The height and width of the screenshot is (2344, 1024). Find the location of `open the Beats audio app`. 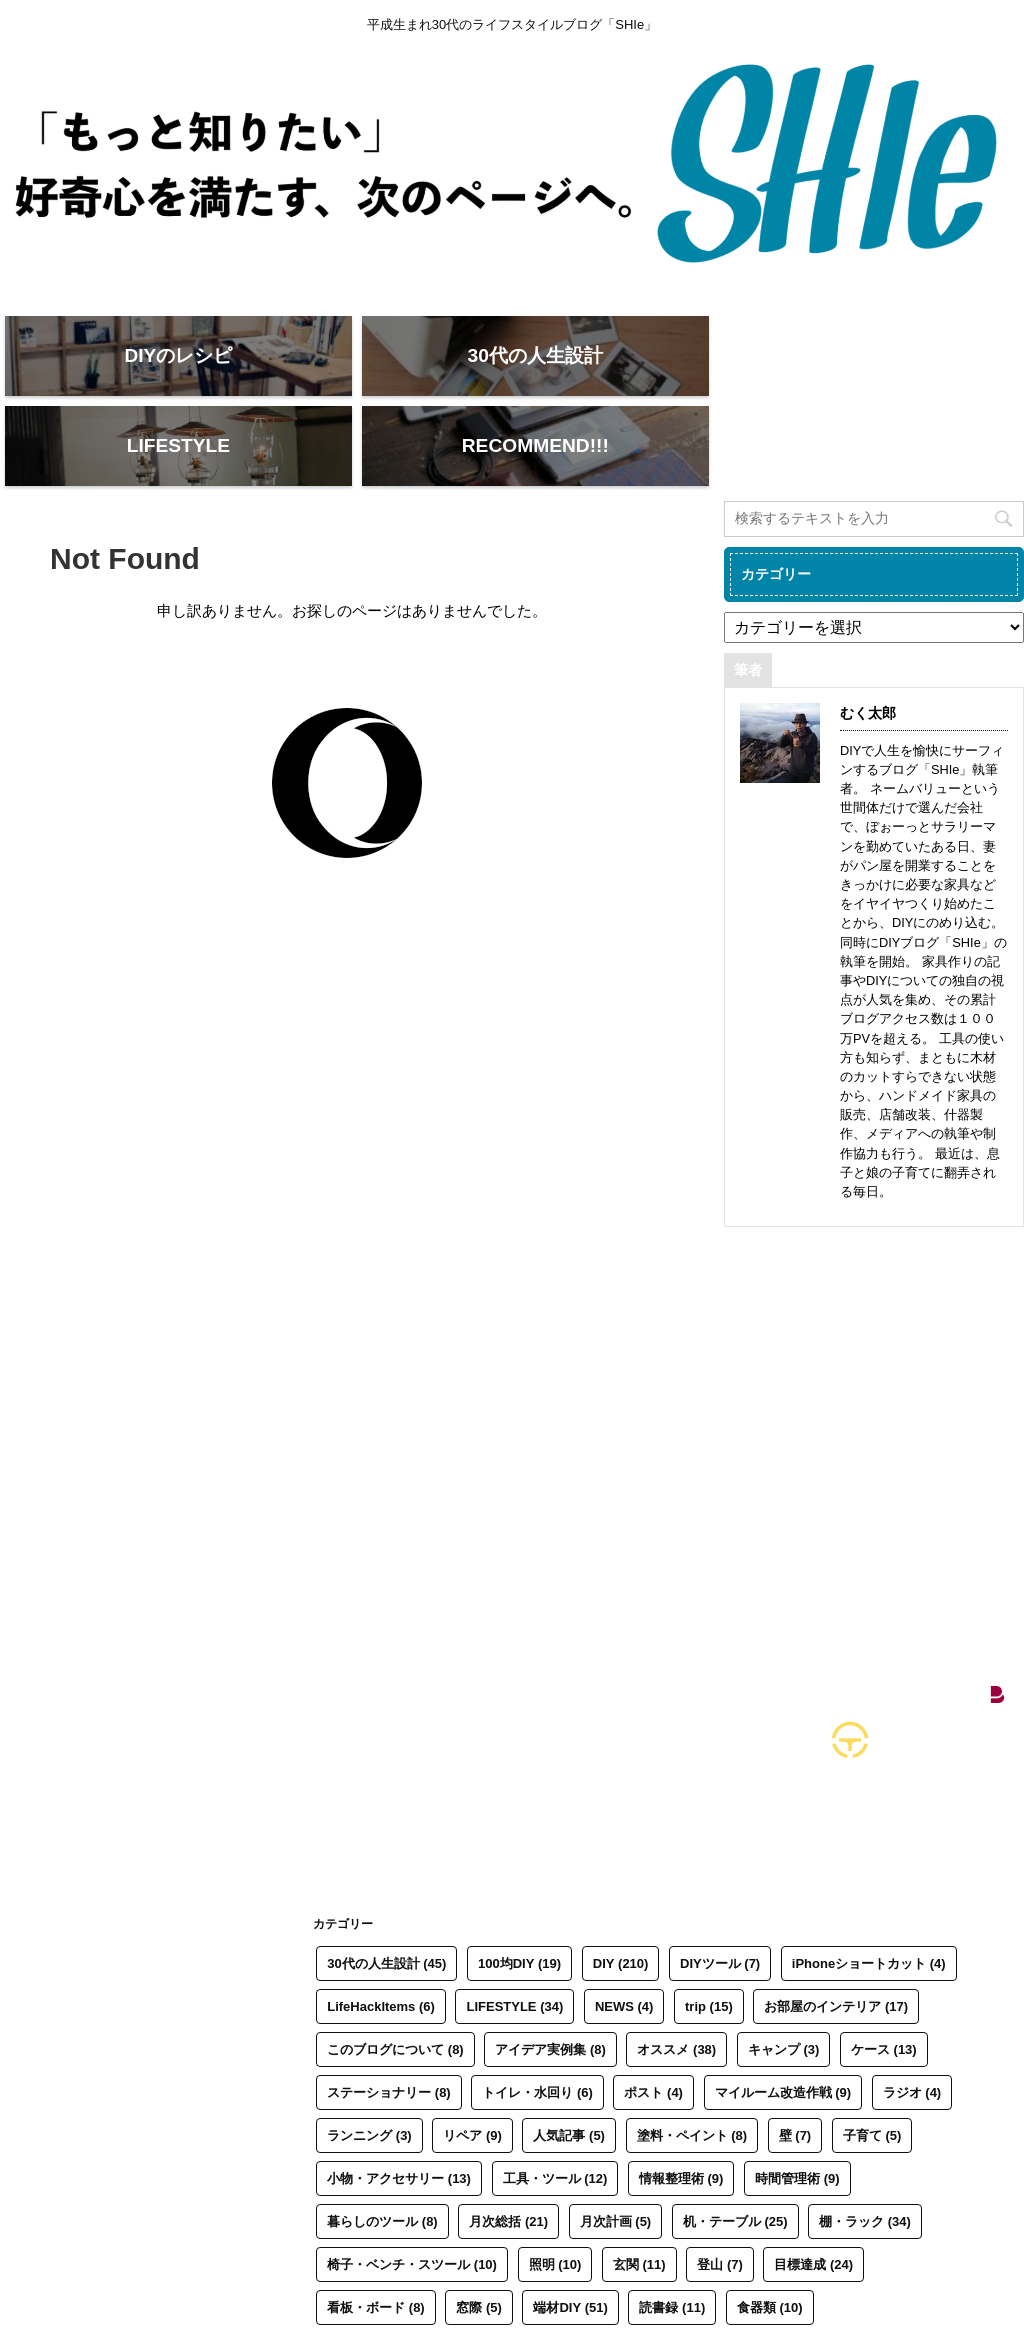

open the Beats audio app is located at coordinates (997, 1694).